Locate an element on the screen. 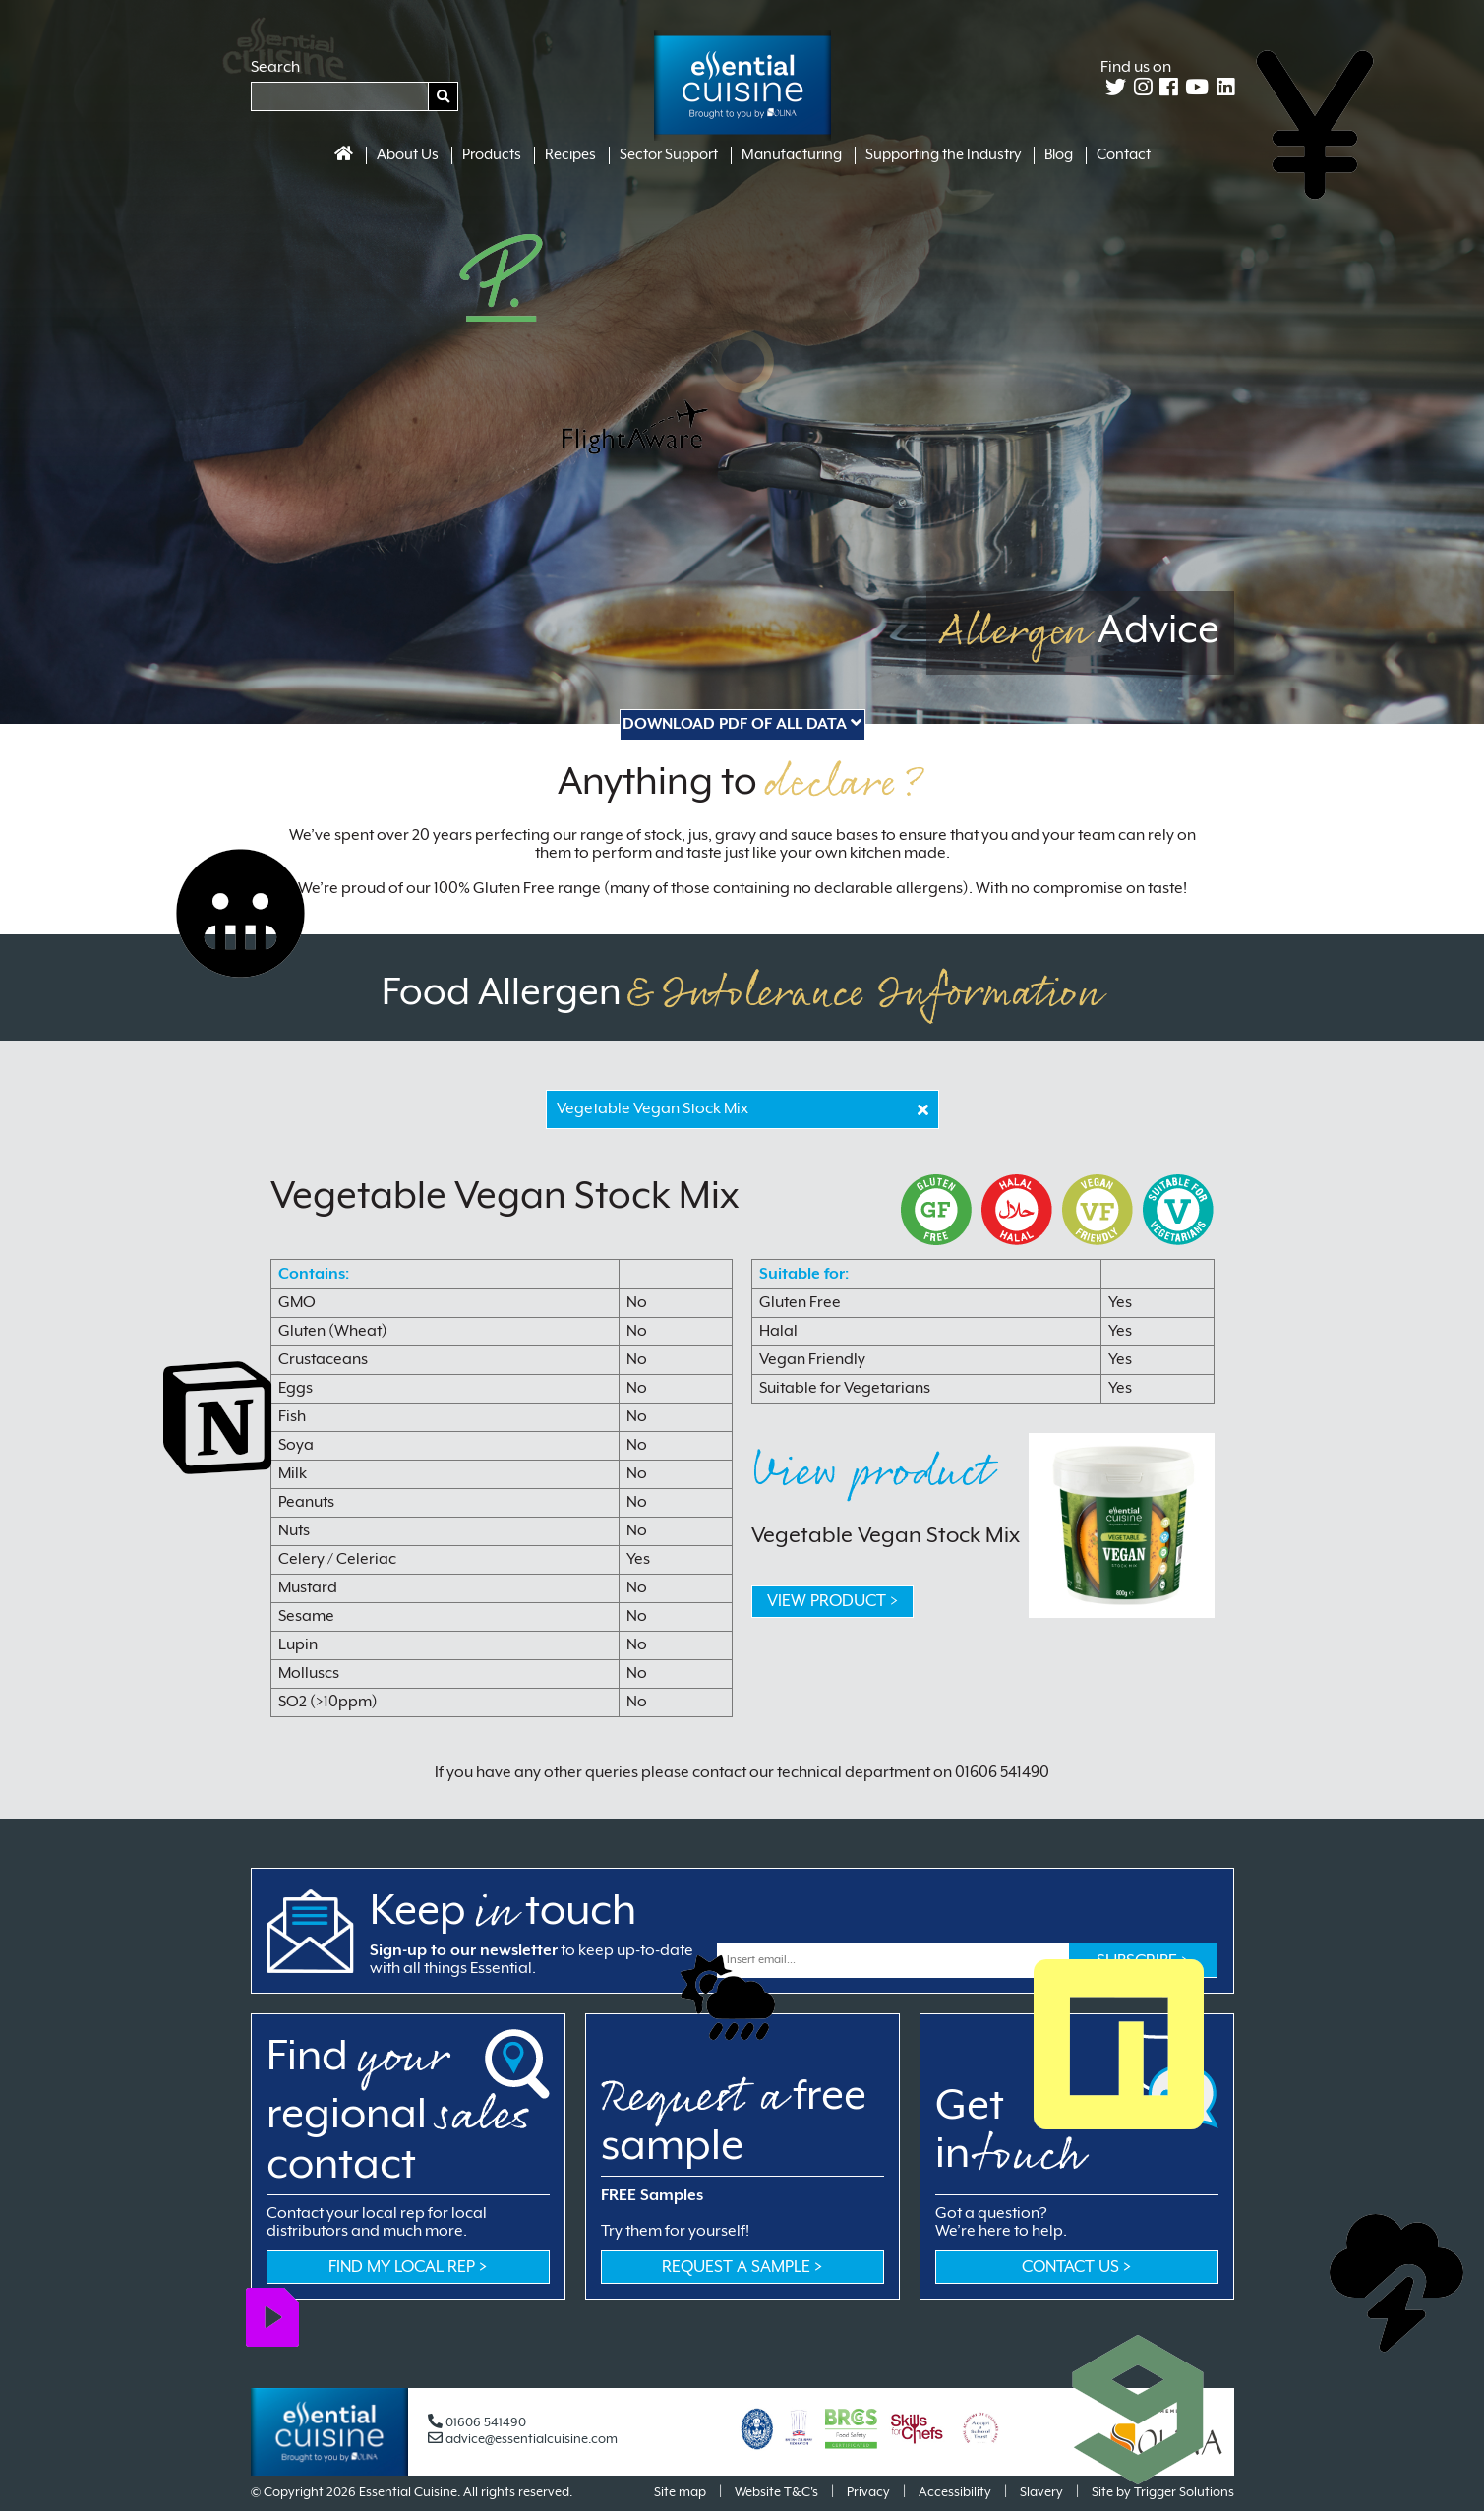 This screenshot has width=1484, height=2511. open personio HR management app is located at coordinates (501, 277).